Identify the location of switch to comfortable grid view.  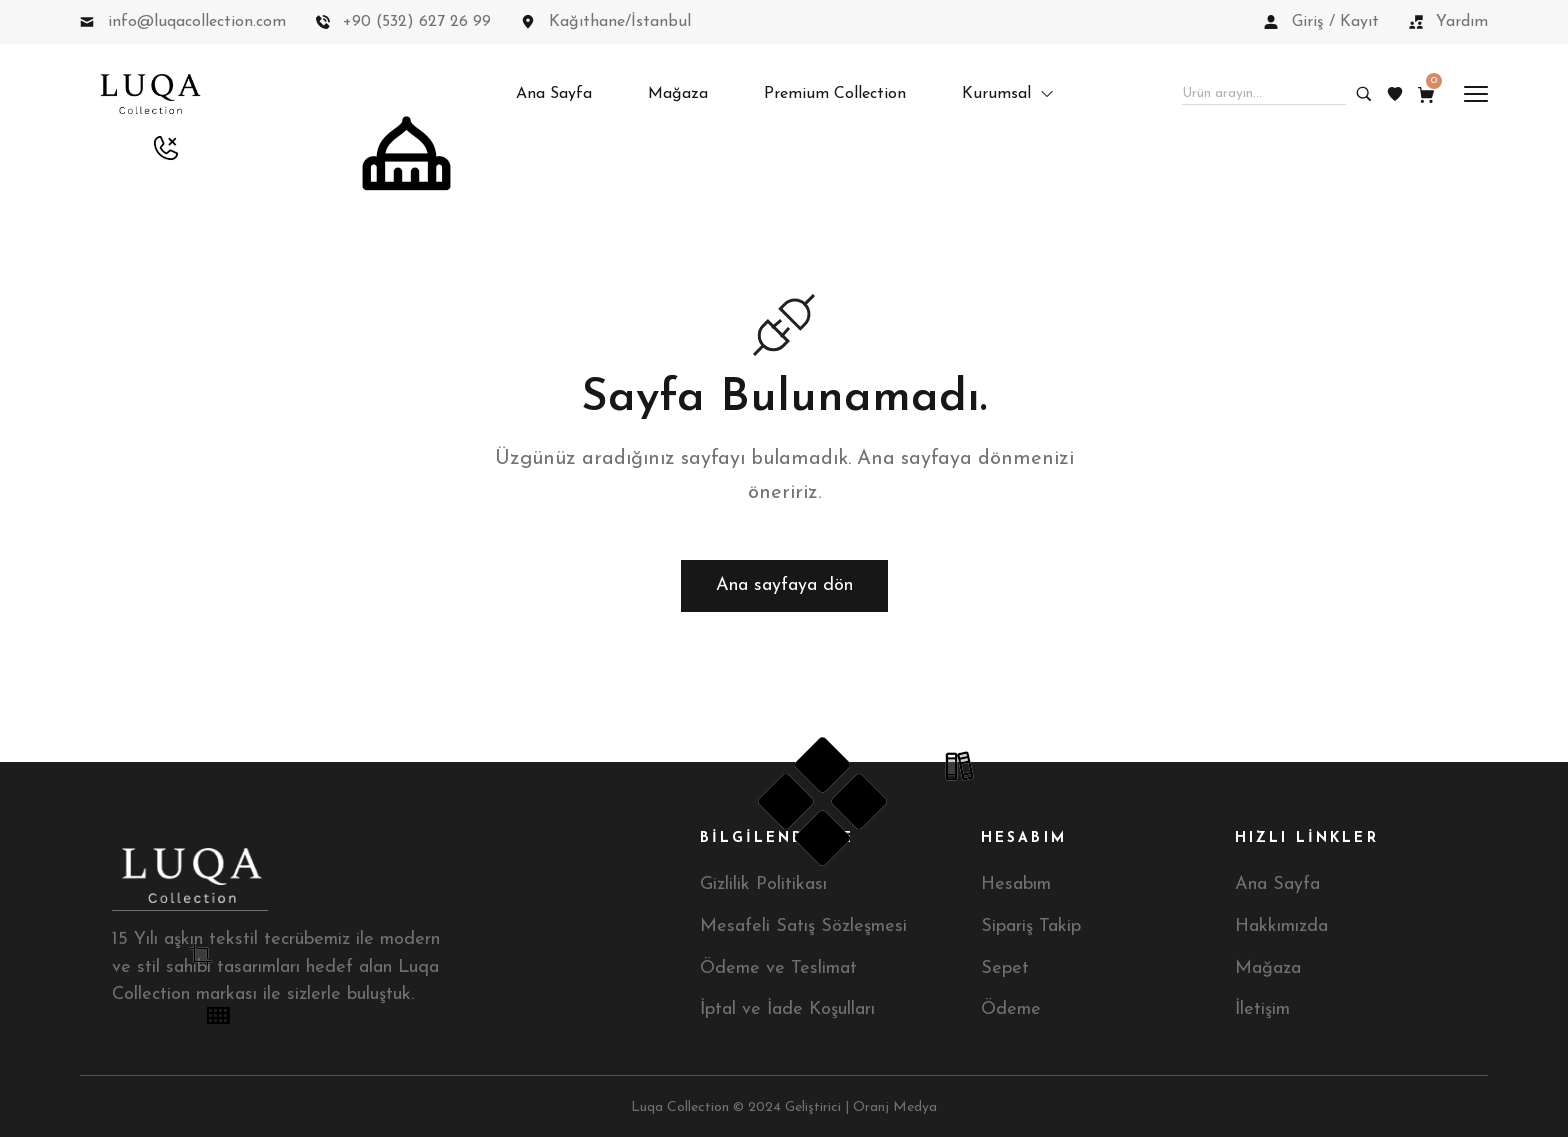
(217, 1015).